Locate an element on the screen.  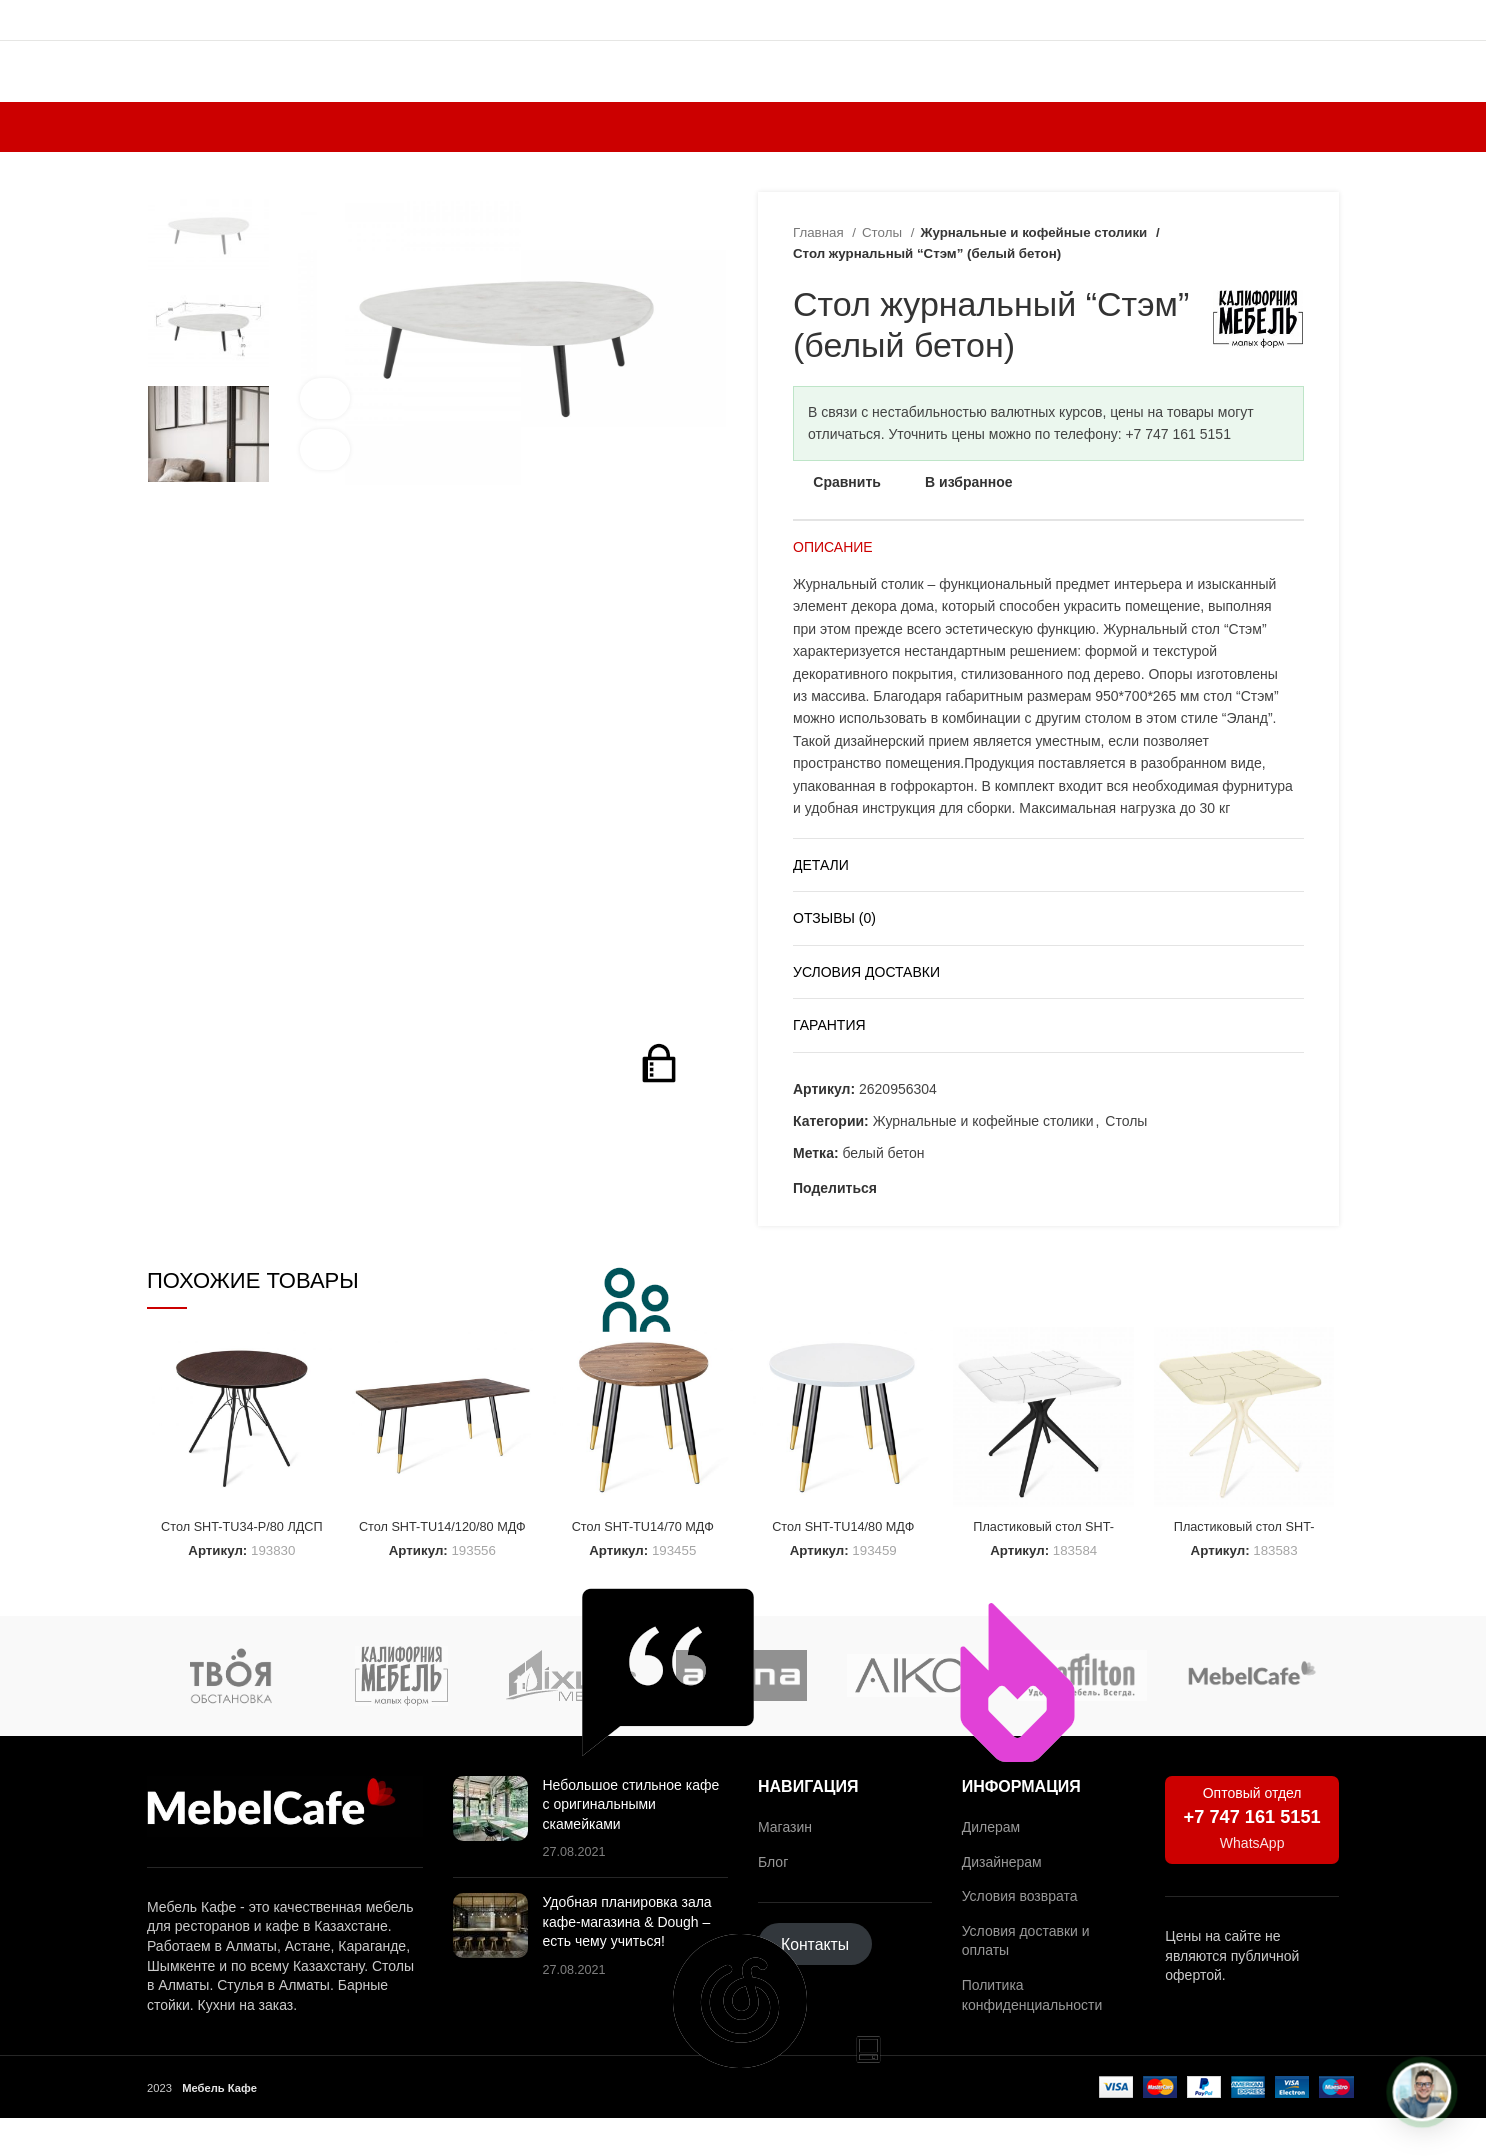
open netease cloud music app is located at coordinates (740, 2001).